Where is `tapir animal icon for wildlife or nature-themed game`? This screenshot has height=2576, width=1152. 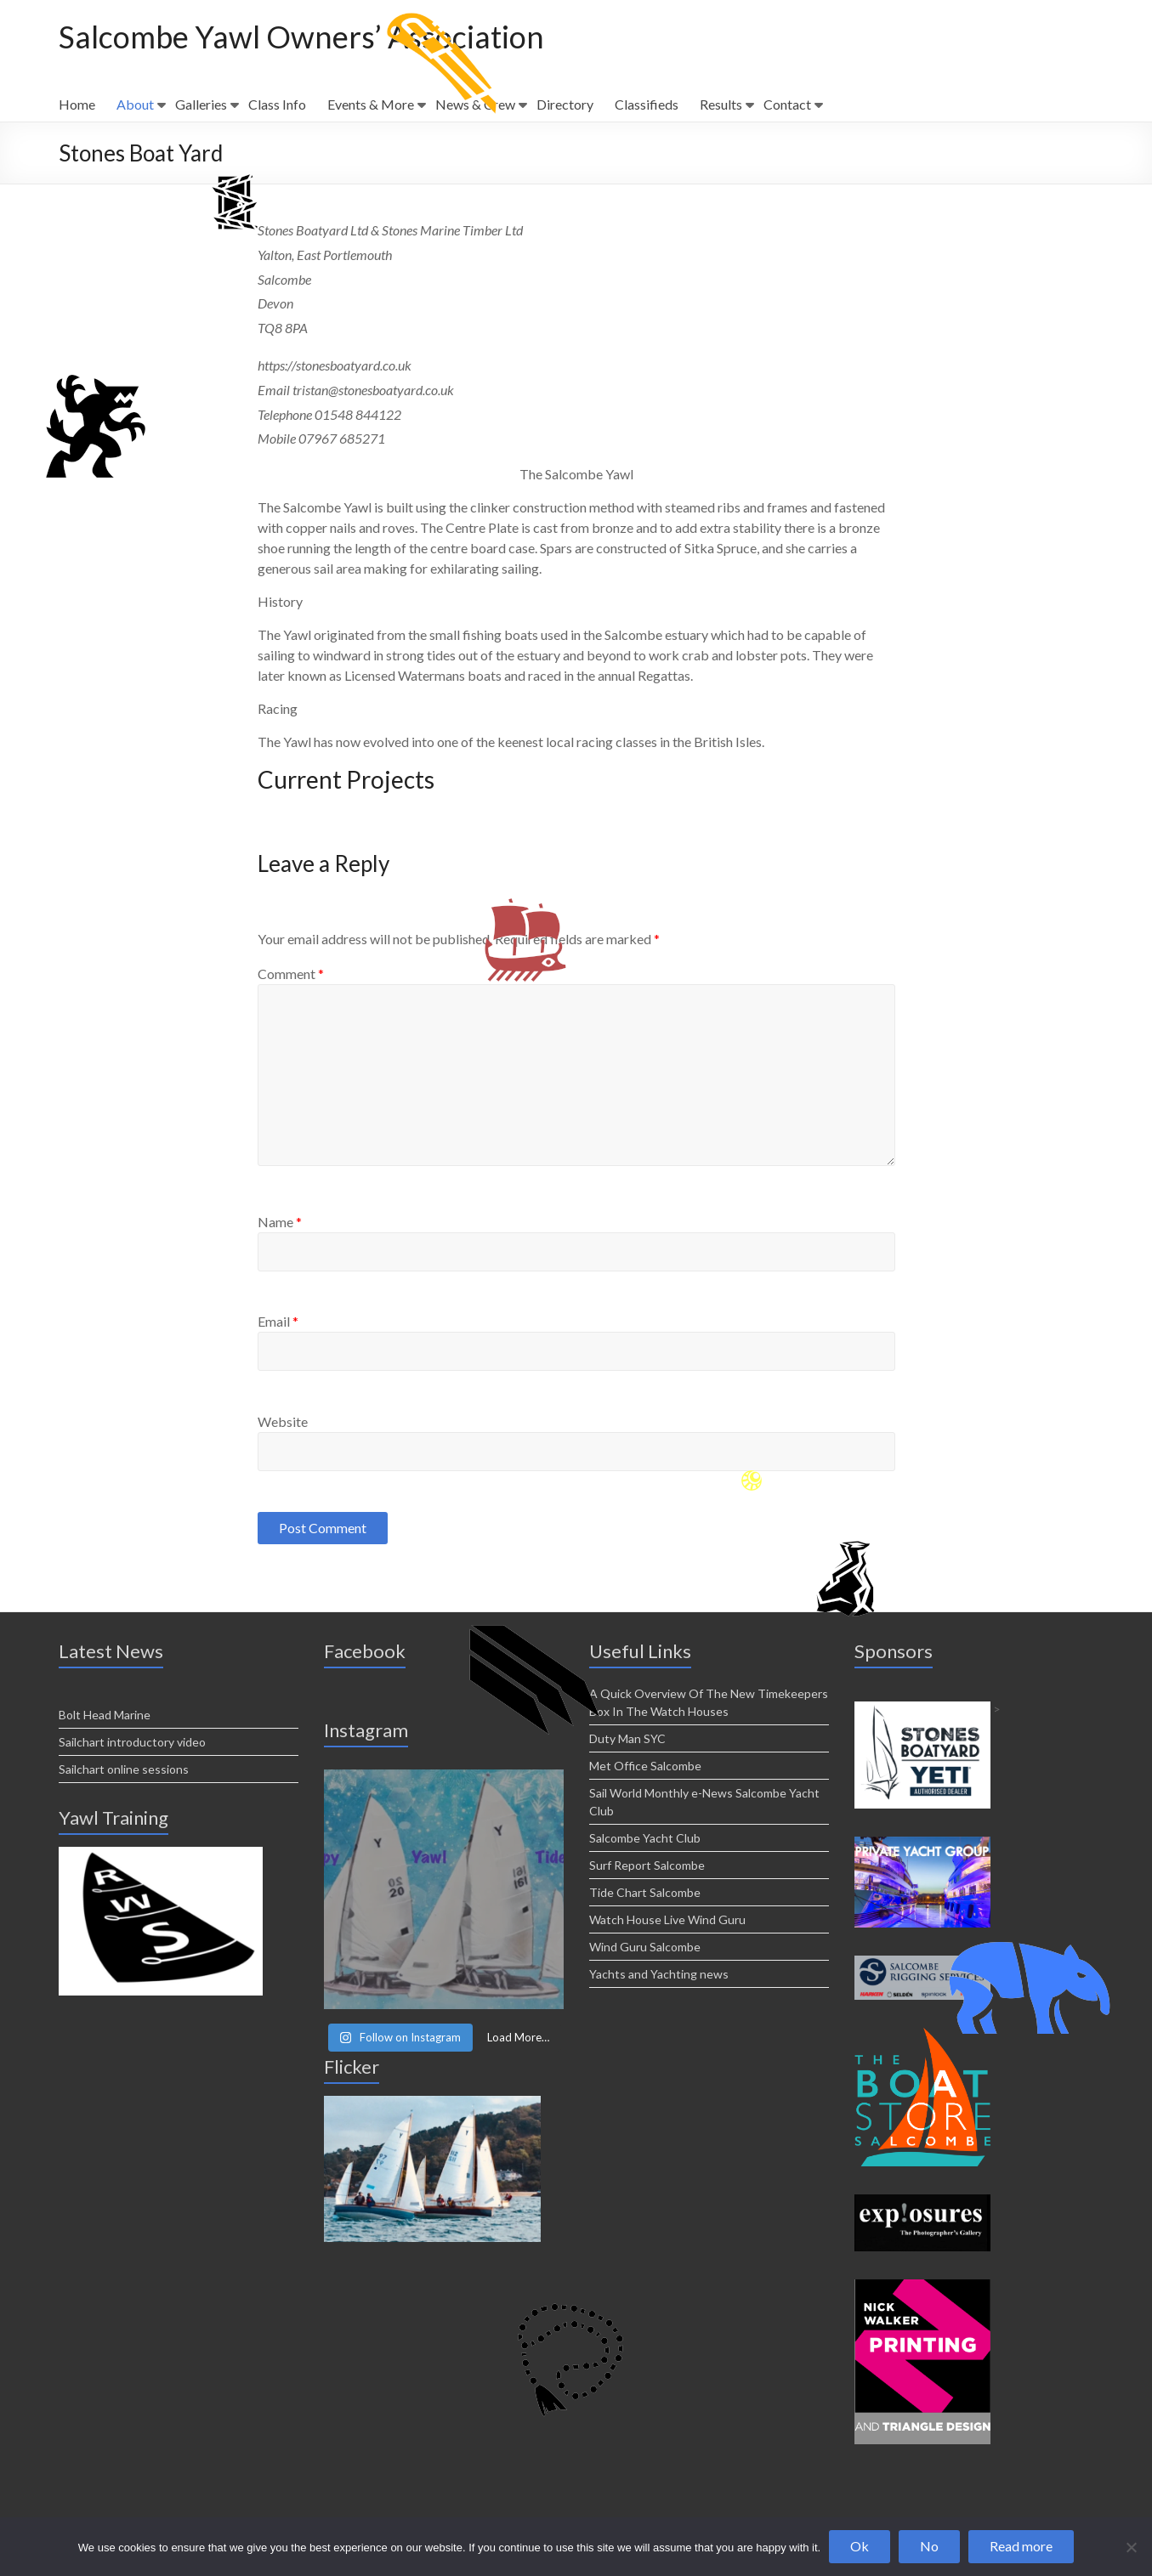
tapir animal icon for wildlife or nature-themed game is located at coordinates (1030, 1988).